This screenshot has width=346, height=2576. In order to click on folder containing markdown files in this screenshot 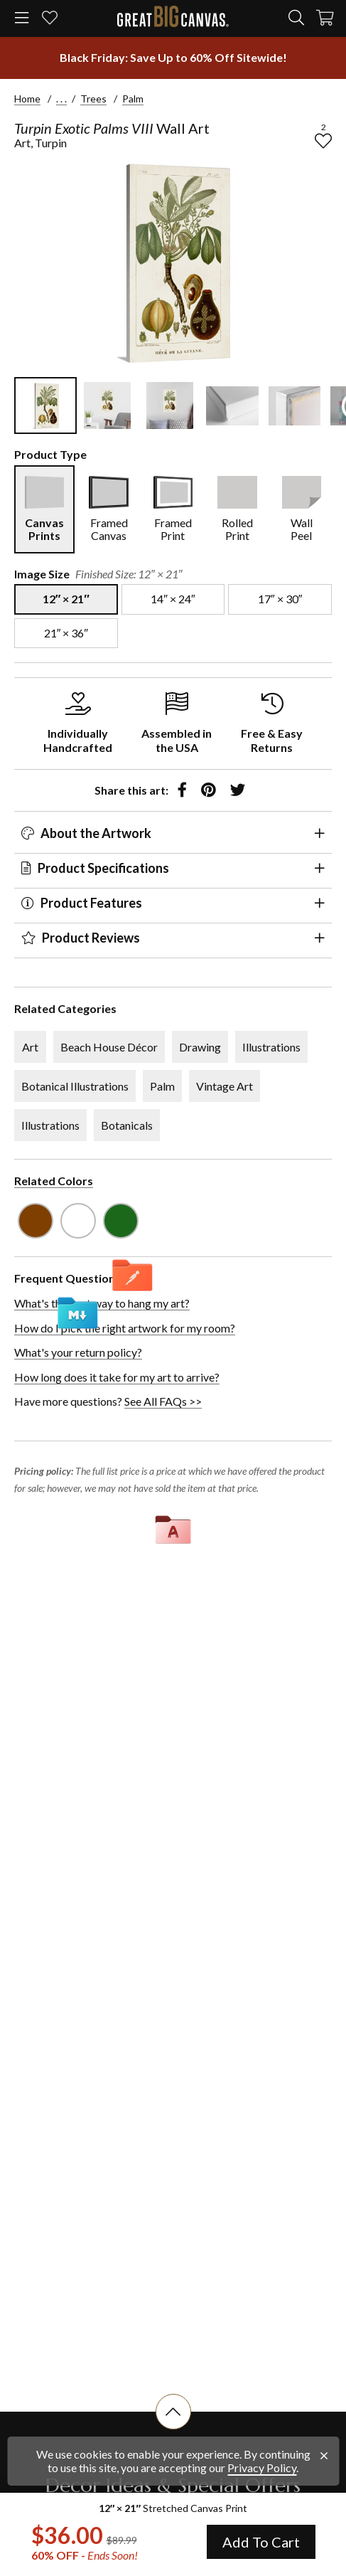, I will do `click(77, 1314)`.